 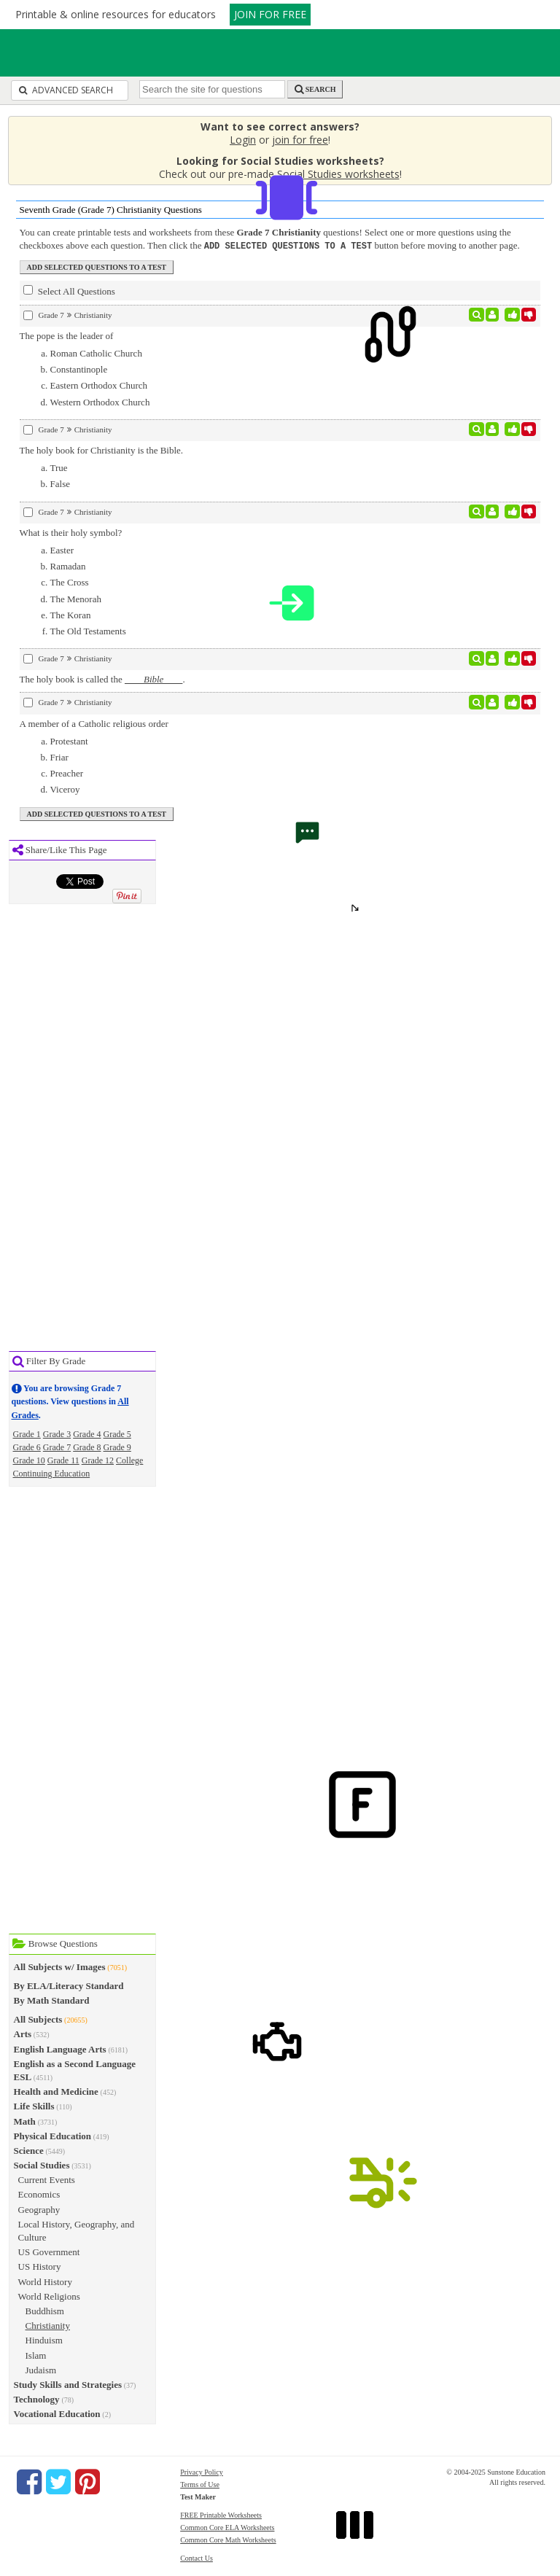 What do you see at coordinates (383, 2181) in the screenshot?
I see `report a vehicle accident` at bounding box center [383, 2181].